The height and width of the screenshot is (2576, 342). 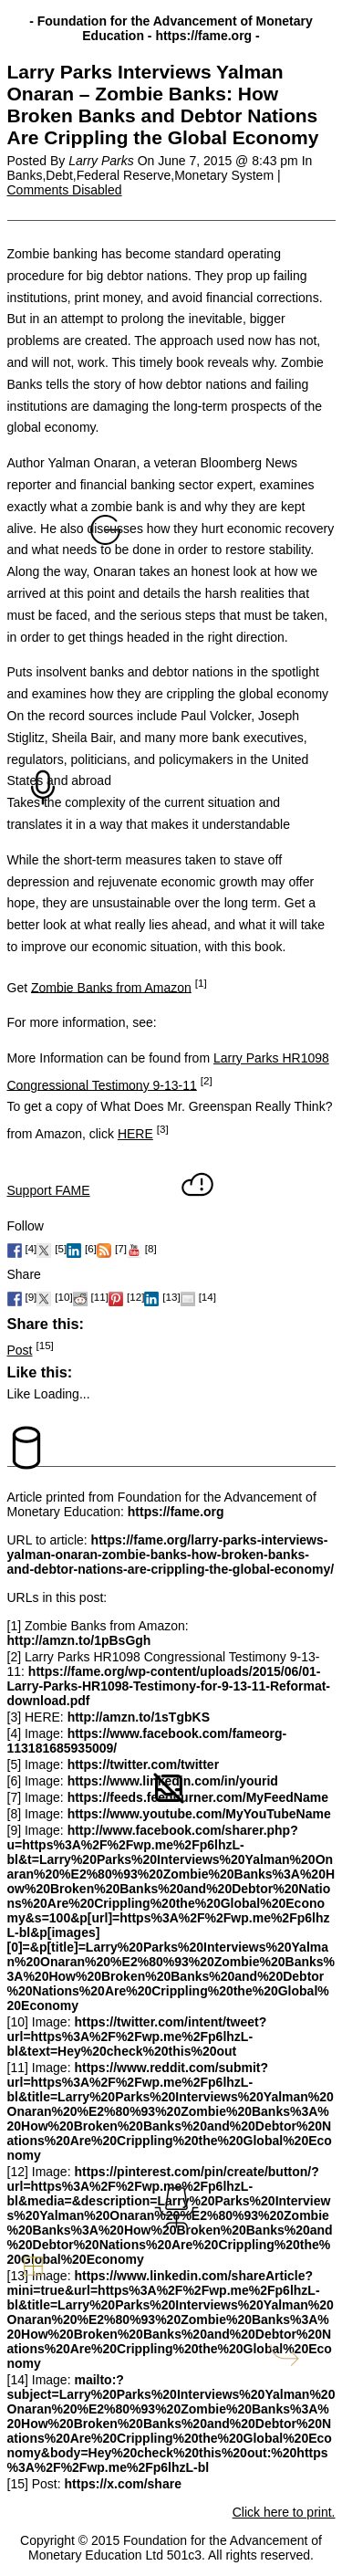 I want to click on cloud storage warning or sync issue, so click(x=197, y=1184).